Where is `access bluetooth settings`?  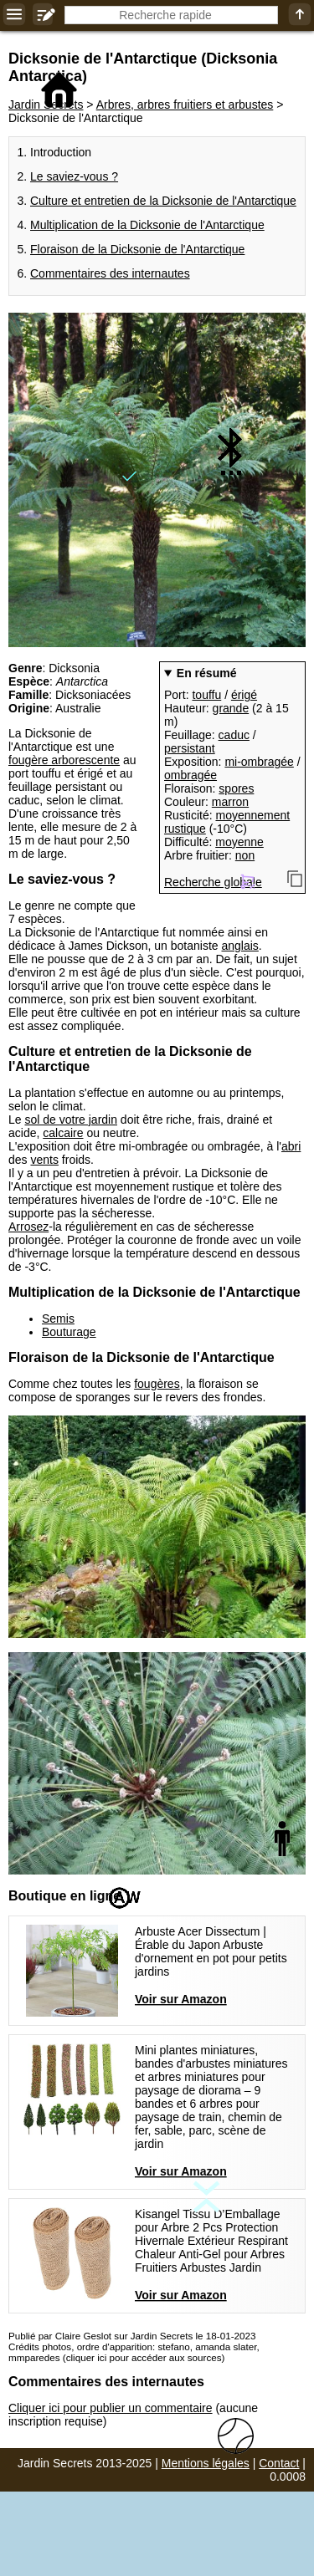
access bluetooth settings is located at coordinates (231, 451).